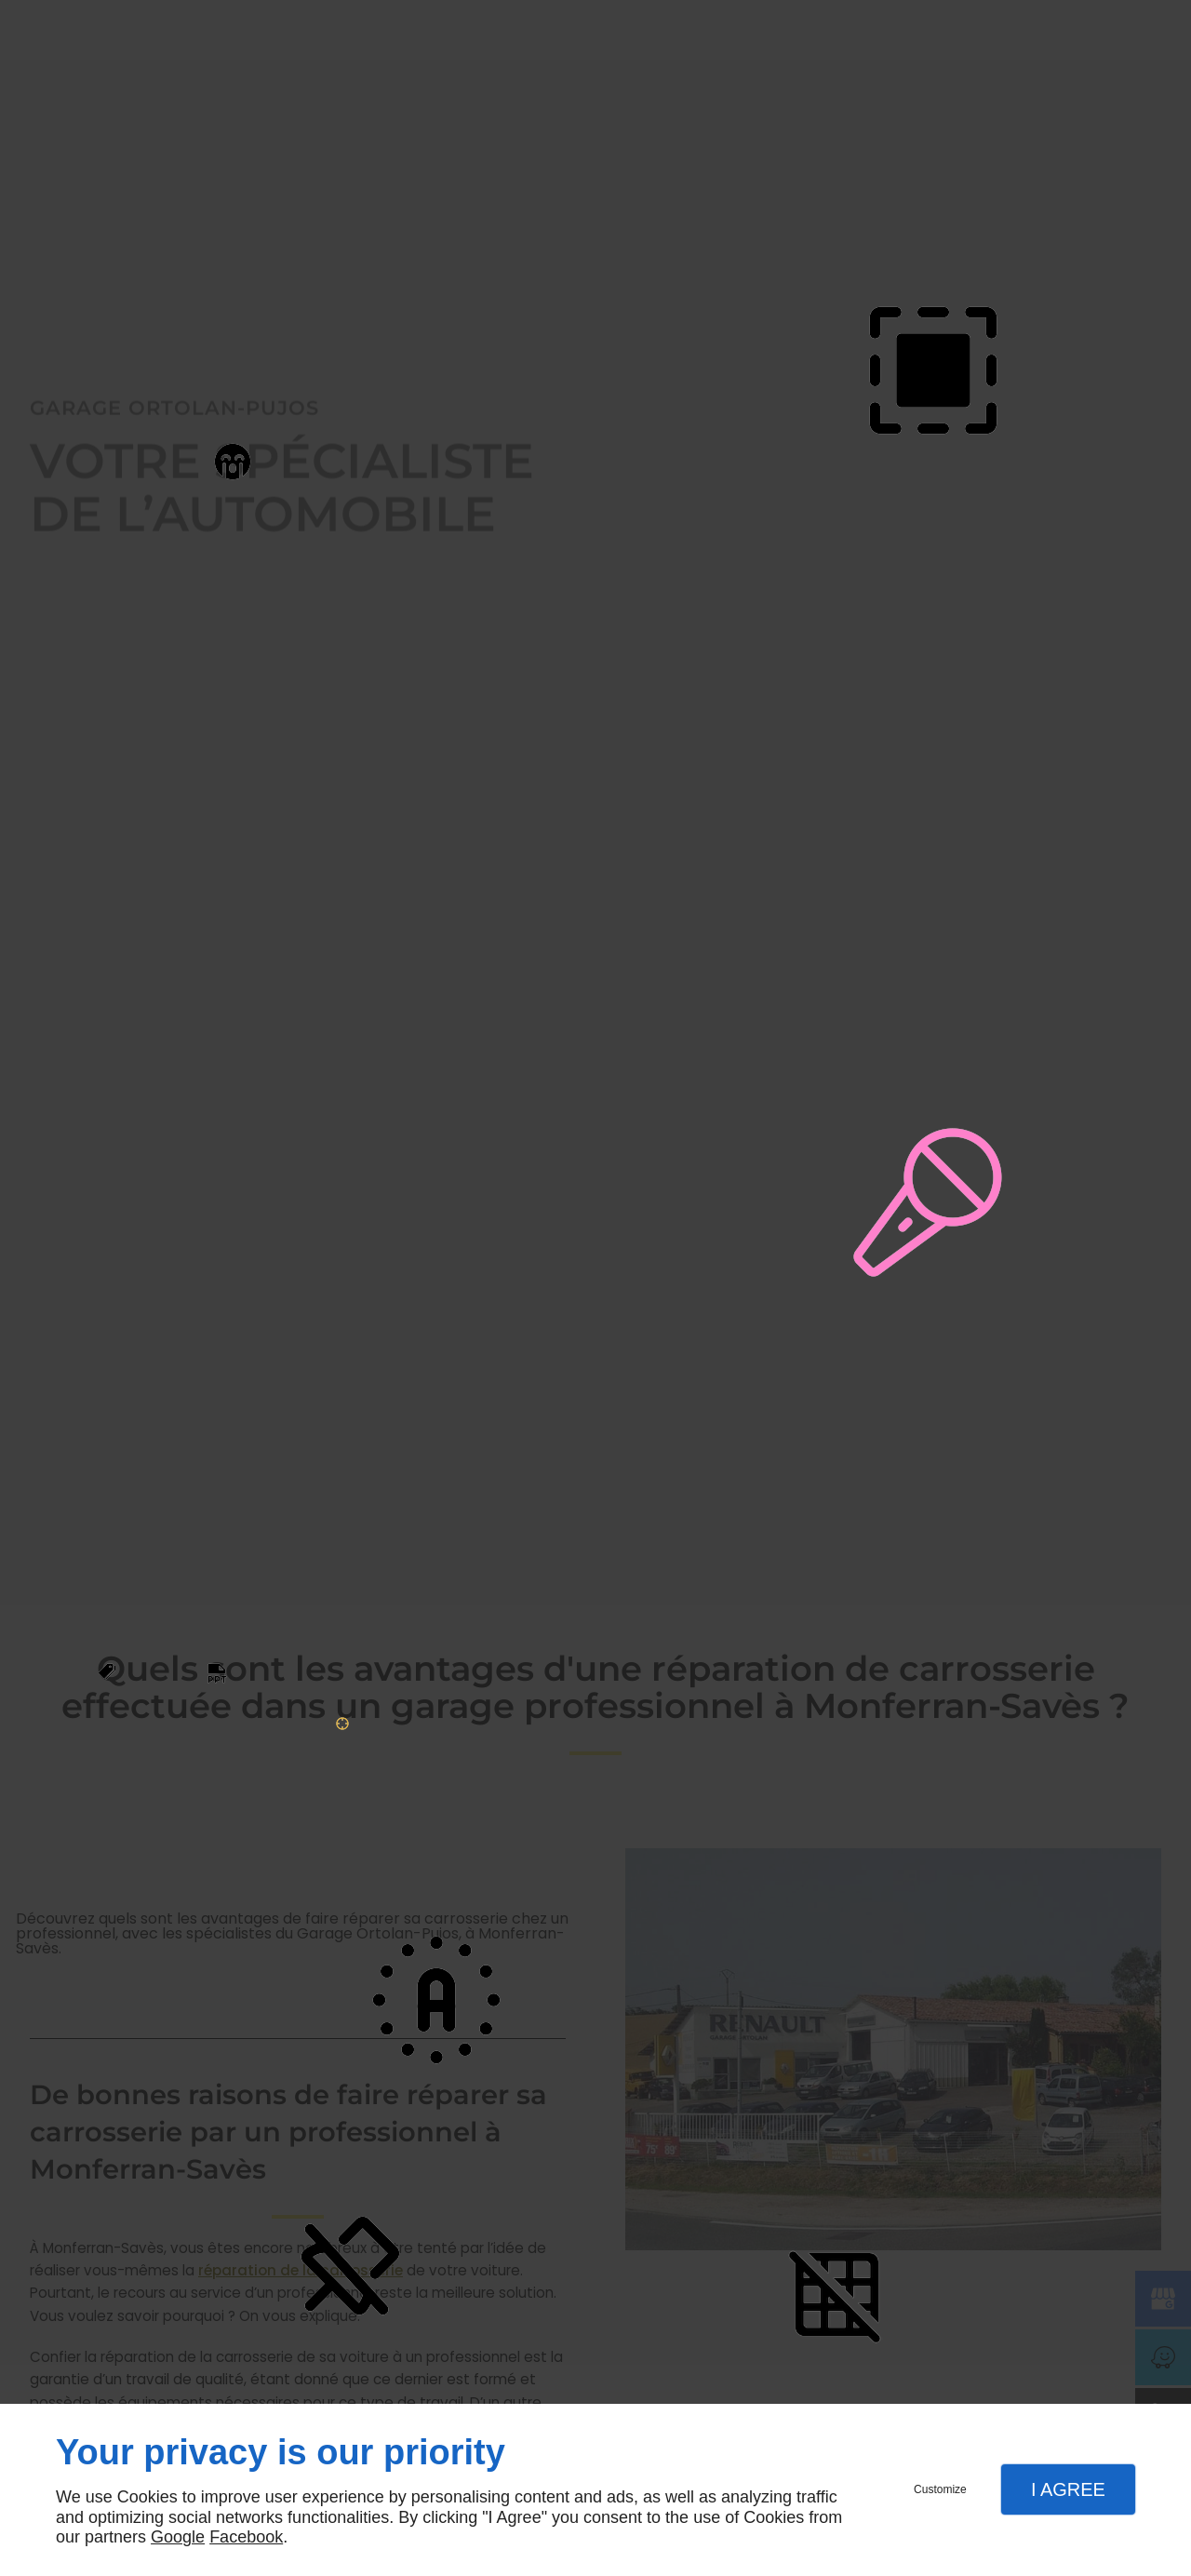 The height and width of the screenshot is (2576, 1191). What do you see at coordinates (217, 1674) in the screenshot?
I see `open a PowerPoint presentation file` at bounding box center [217, 1674].